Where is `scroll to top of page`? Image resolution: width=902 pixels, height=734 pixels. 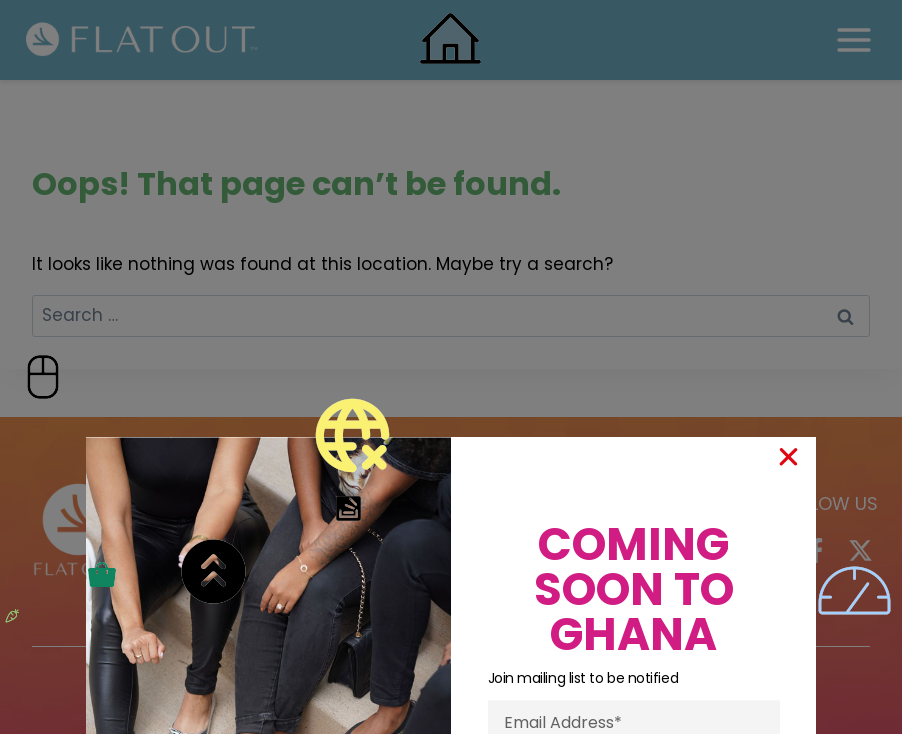
scroll to top of page is located at coordinates (213, 571).